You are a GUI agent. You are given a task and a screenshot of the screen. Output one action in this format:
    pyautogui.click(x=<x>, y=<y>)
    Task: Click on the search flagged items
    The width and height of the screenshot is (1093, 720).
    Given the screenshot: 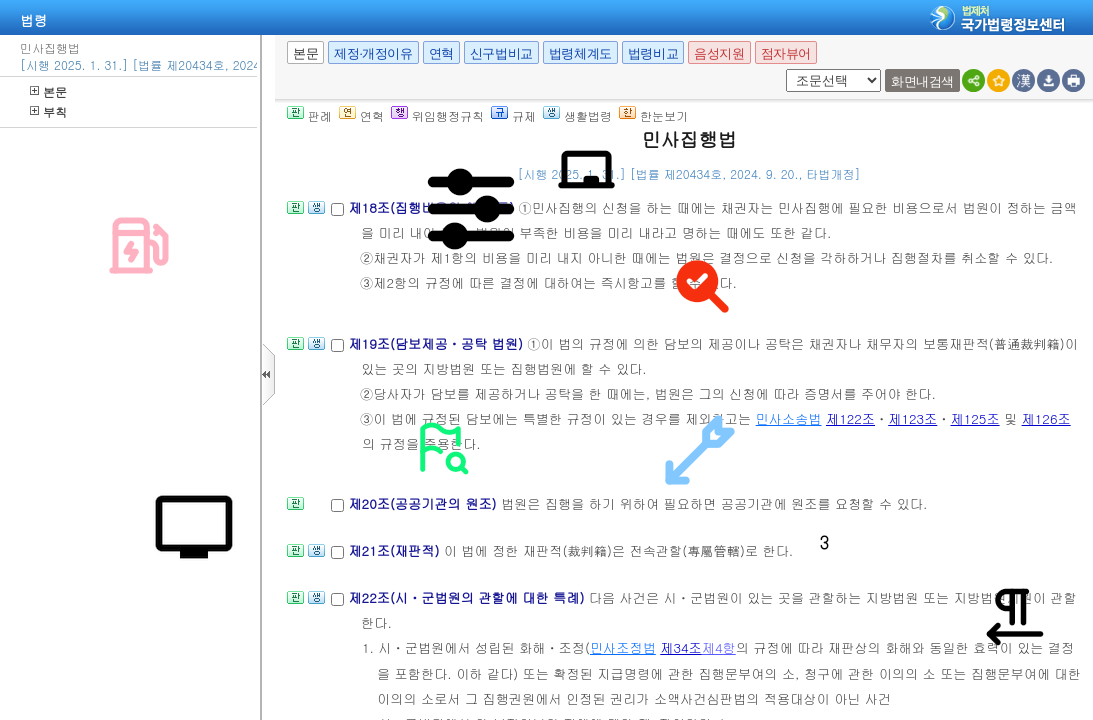 What is the action you would take?
    pyautogui.click(x=440, y=446)
    